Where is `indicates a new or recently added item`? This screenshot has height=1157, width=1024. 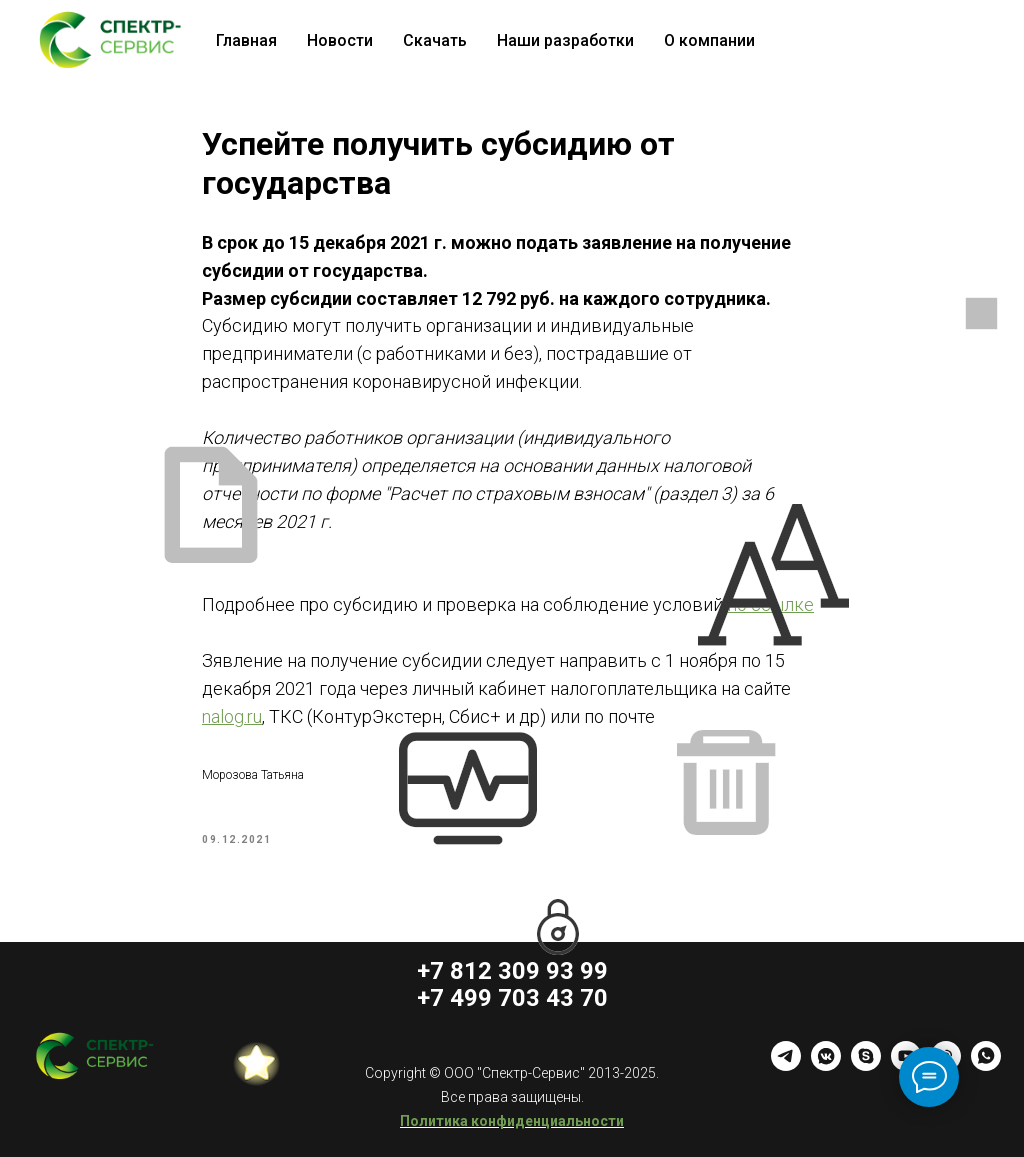 indicates a new or recently added item is located at coordinates (255, 1064).